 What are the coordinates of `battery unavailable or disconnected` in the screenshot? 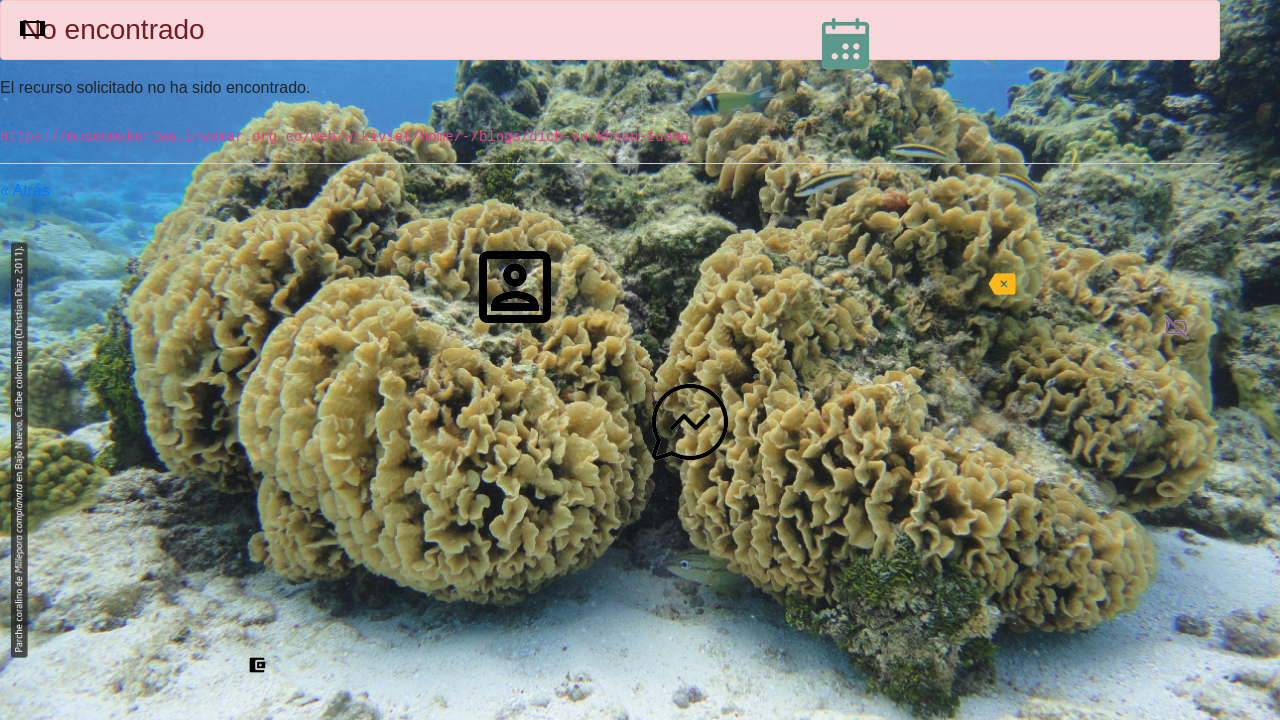 It's located at (1176, 327).